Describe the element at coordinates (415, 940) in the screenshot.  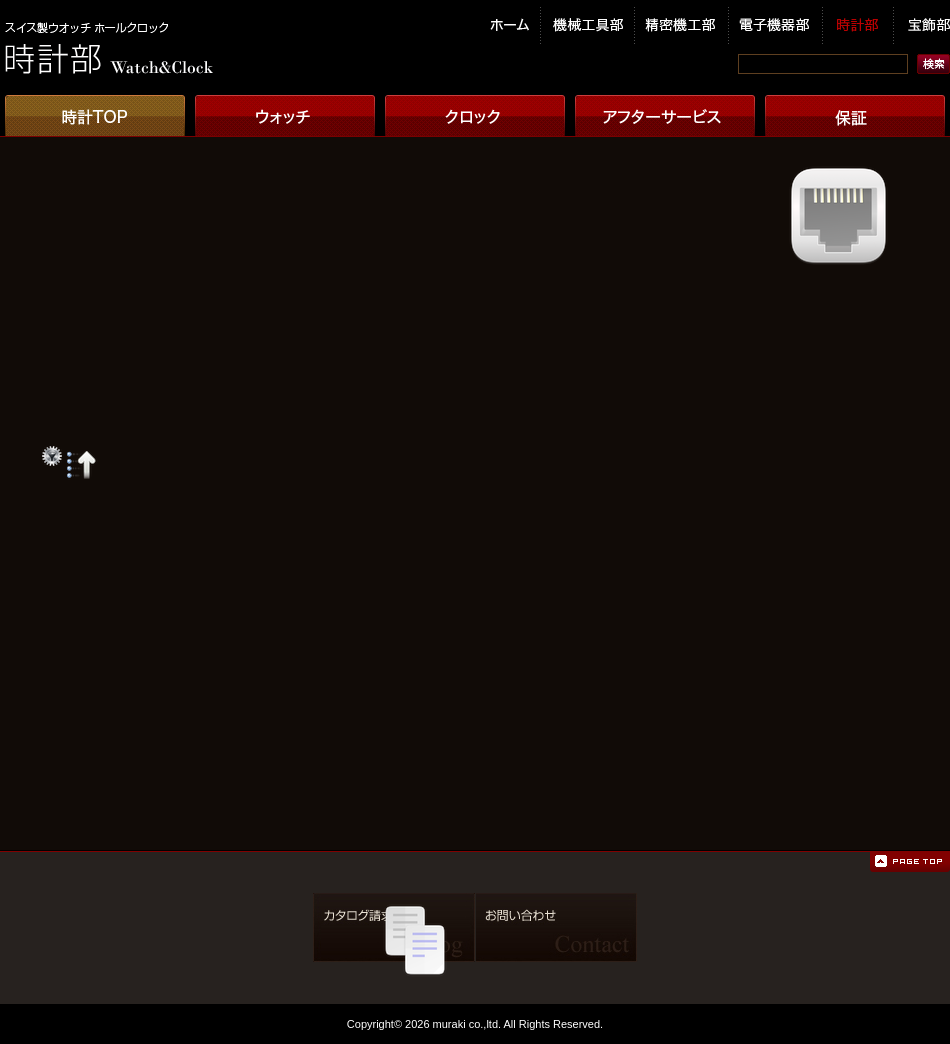
I see `copy selected content to clipboard` at that location.